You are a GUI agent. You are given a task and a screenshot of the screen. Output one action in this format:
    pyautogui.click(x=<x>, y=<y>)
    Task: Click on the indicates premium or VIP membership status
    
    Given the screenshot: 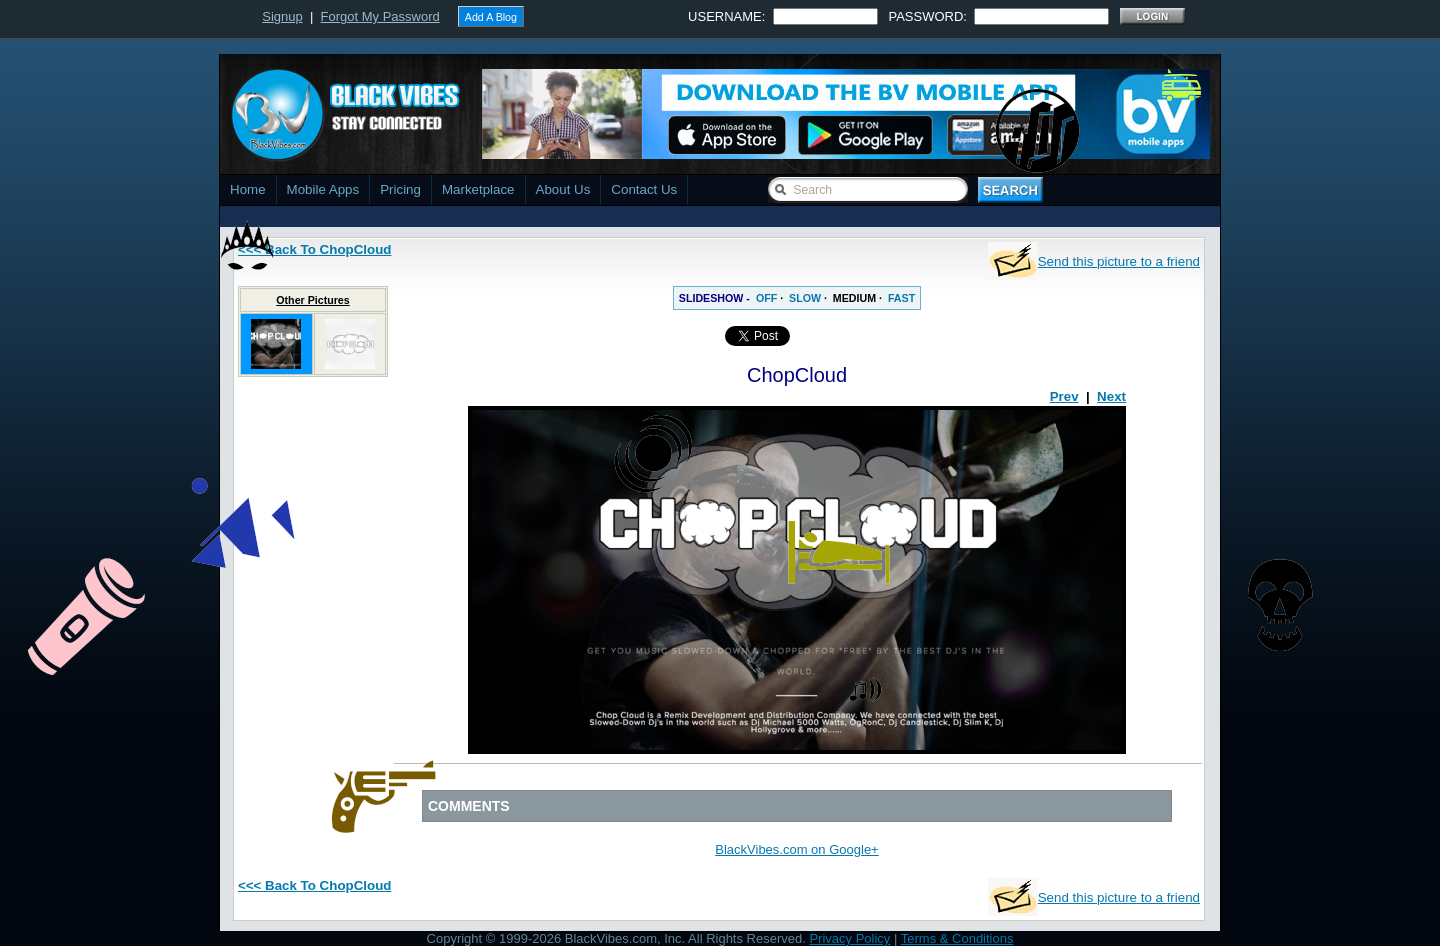 What is the action you would take?
    pyautogui.click(x=247, y=246)
    